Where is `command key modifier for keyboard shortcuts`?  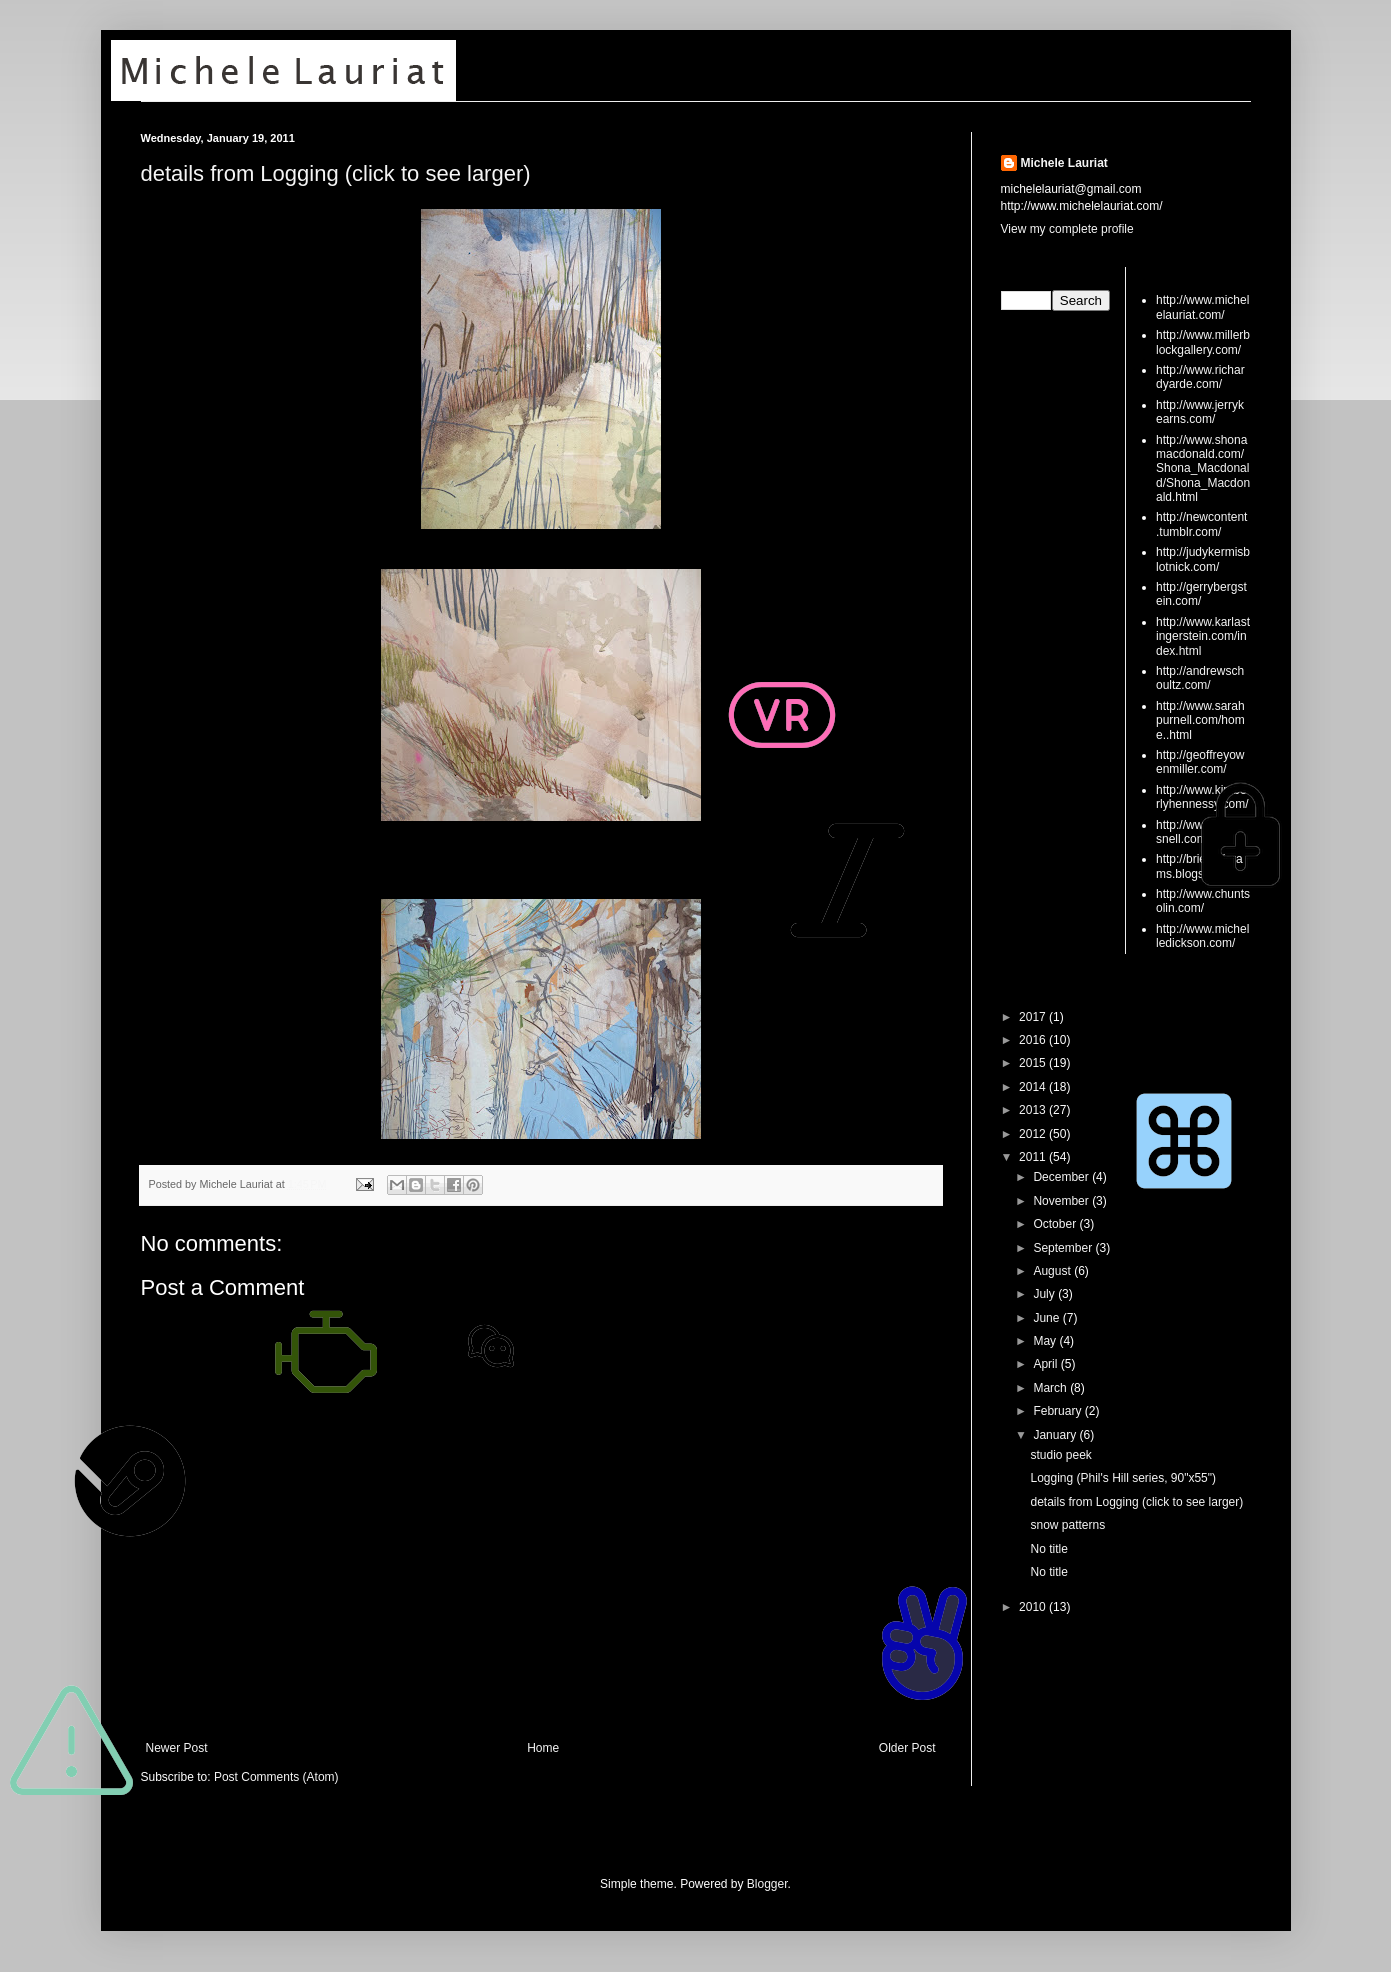 command key modifier for keyboard shortcuts is located at coordinates (1184, 1141).